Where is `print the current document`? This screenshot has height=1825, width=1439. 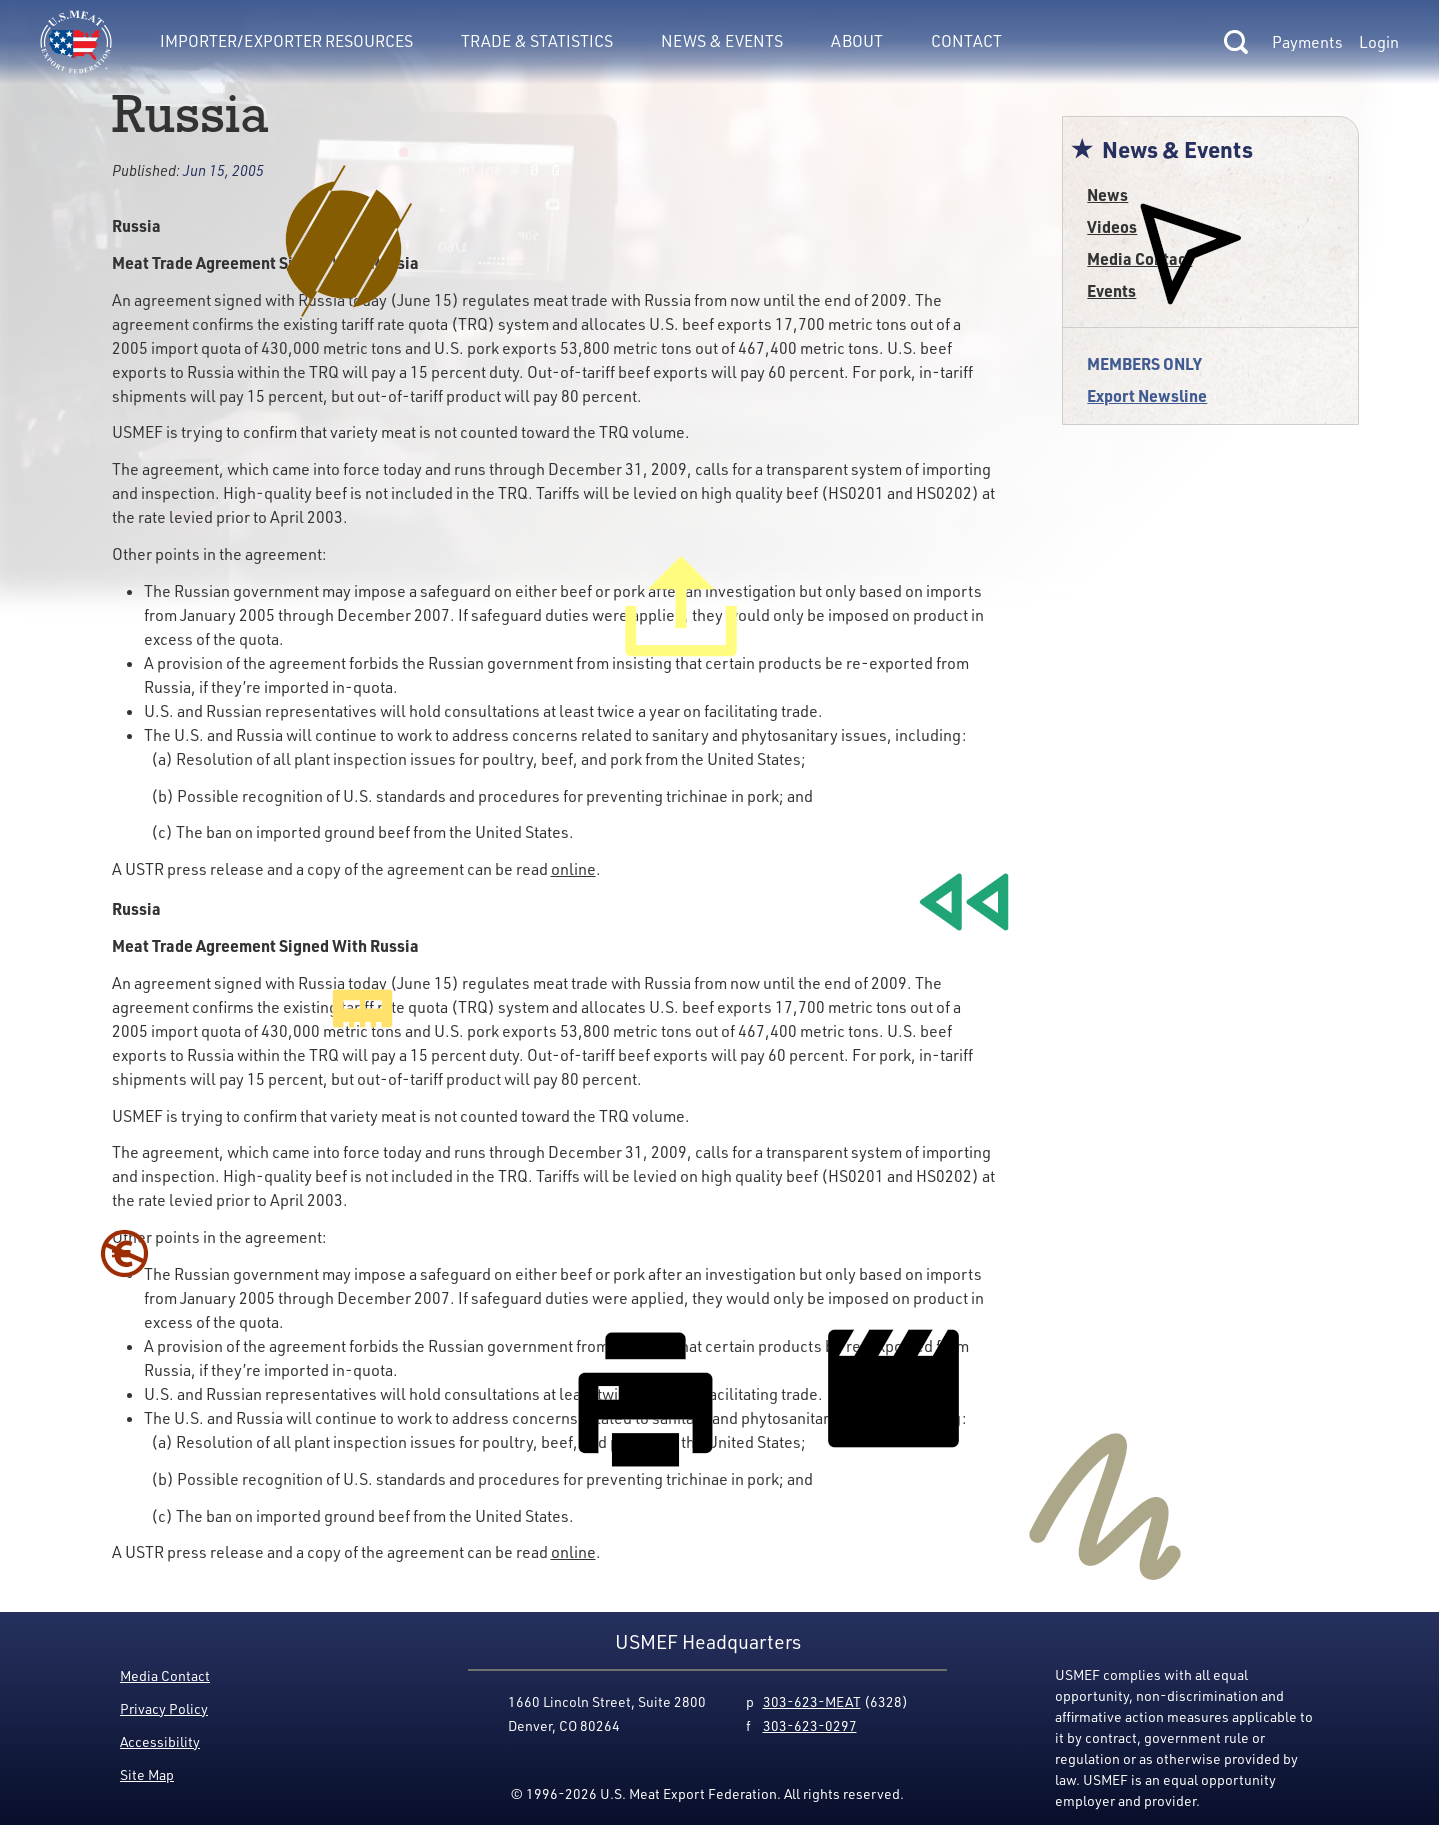 print the current document is located at coordinates (645, 1399).